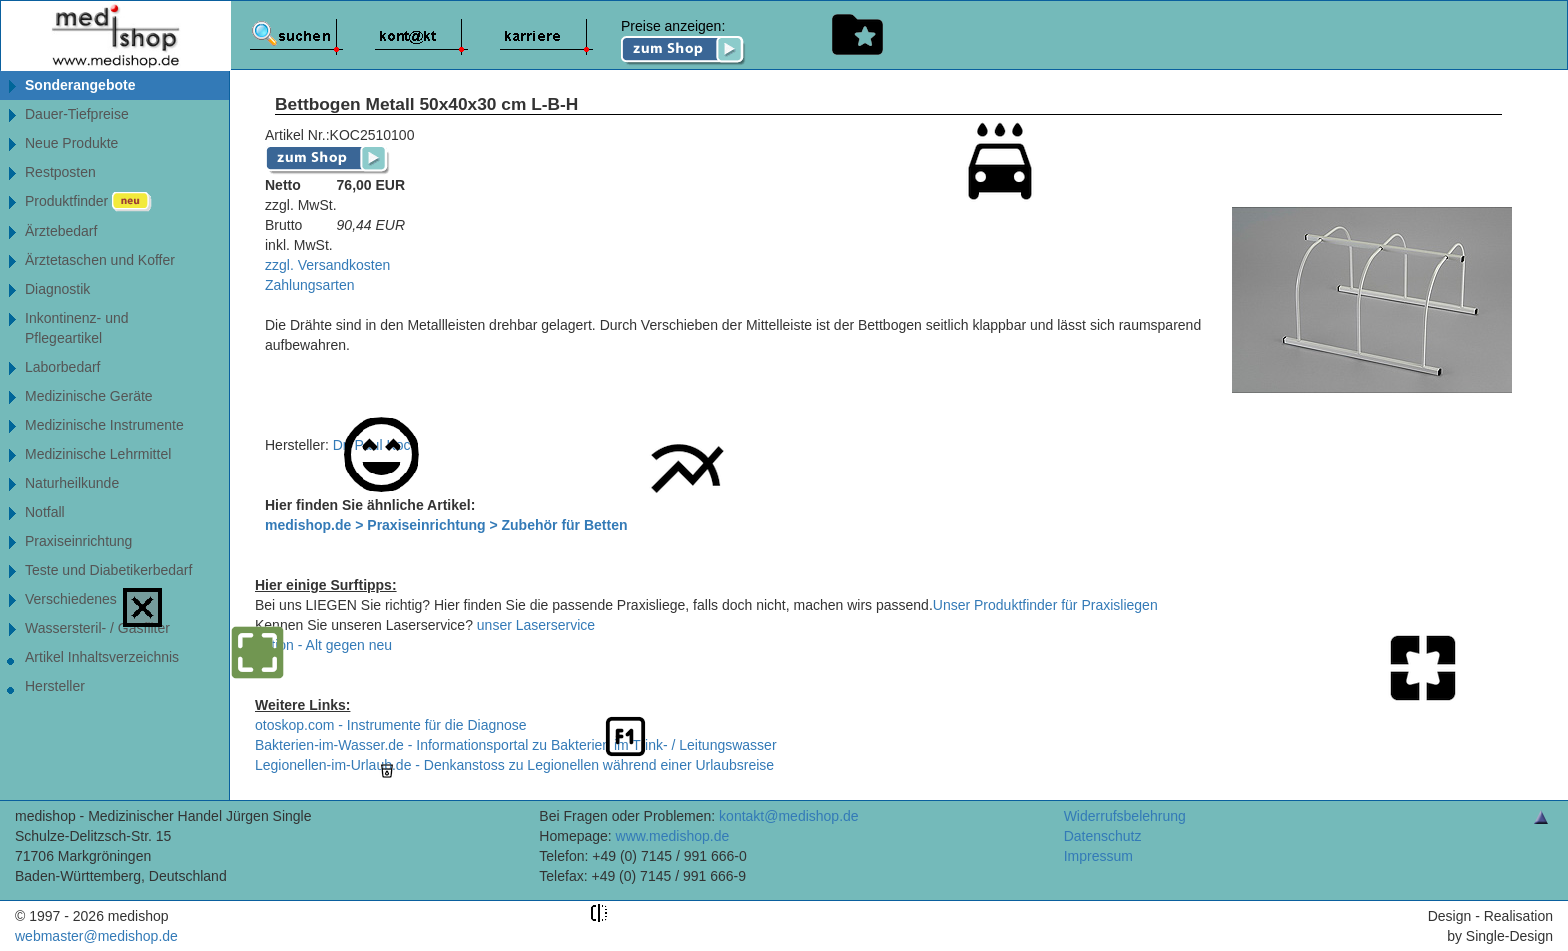 This screenshot has height=951, width=1568. I want to click on indicates a disabled or unavailable feature, so click(142, 607).